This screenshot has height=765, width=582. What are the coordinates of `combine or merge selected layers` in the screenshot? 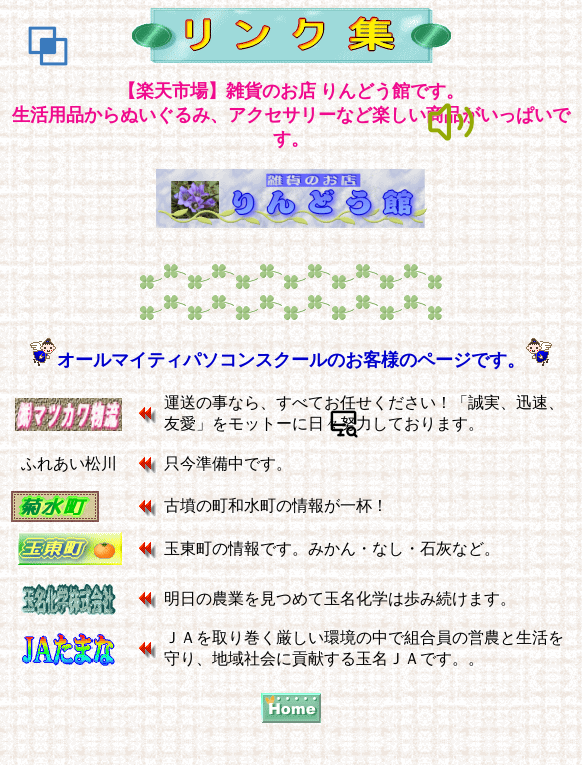 It's located at (48, 46).